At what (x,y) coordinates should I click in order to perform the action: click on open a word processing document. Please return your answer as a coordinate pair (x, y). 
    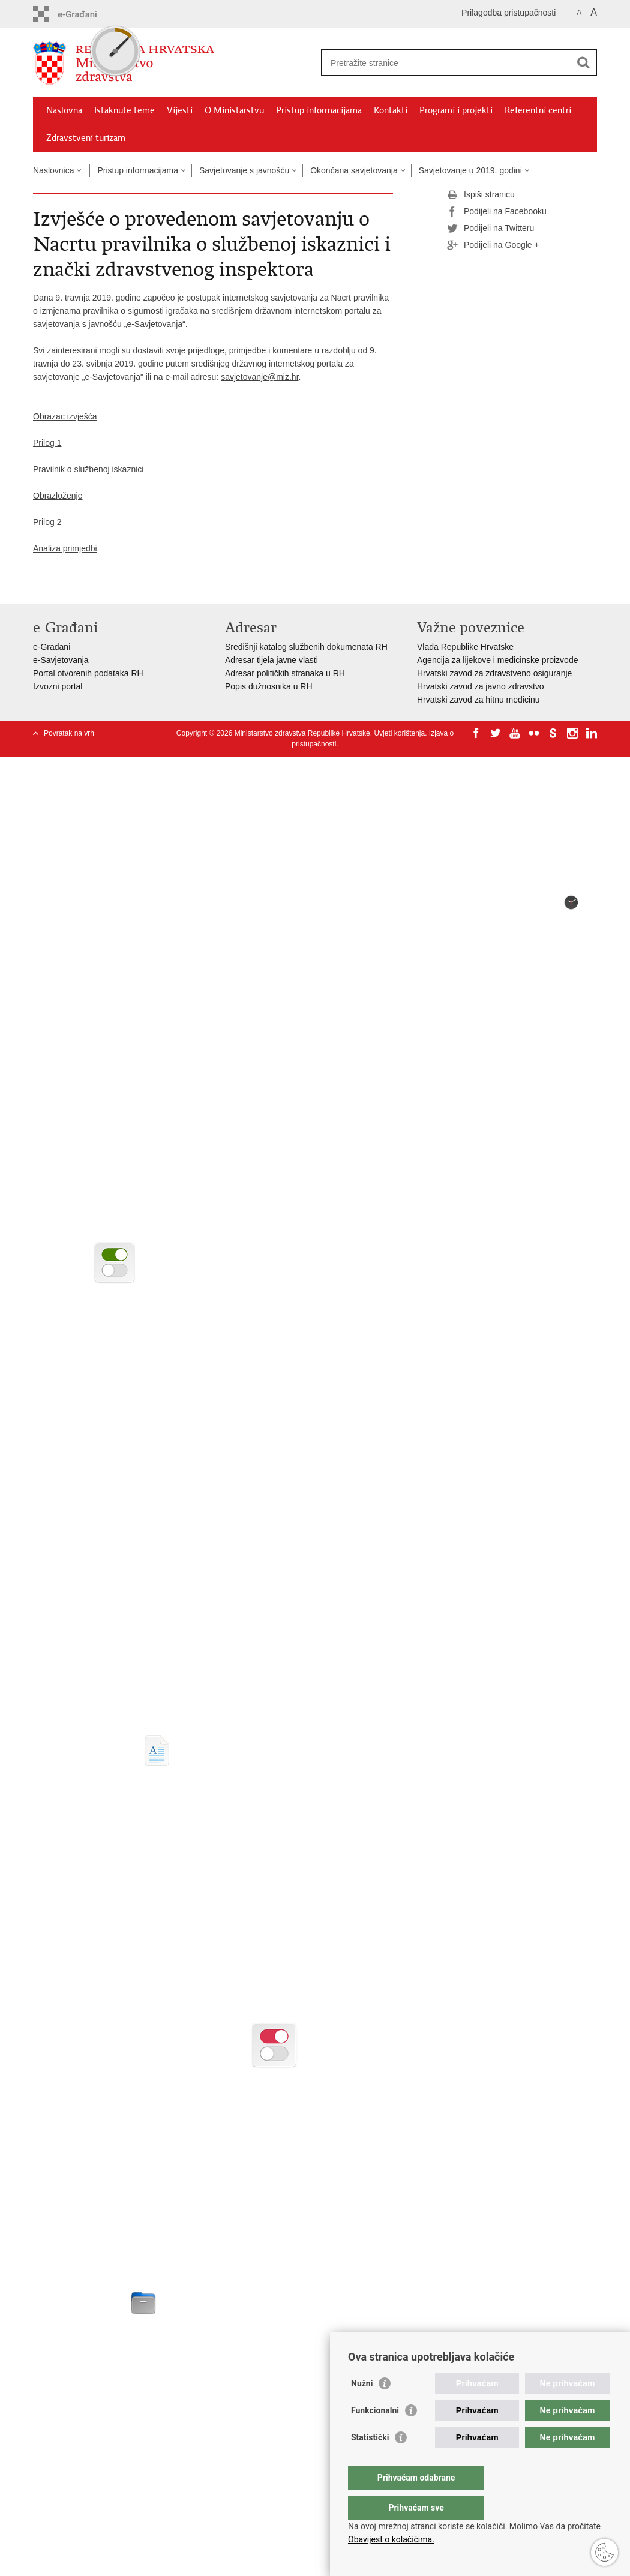
    Looking at the image, I should click on (157, 1750).